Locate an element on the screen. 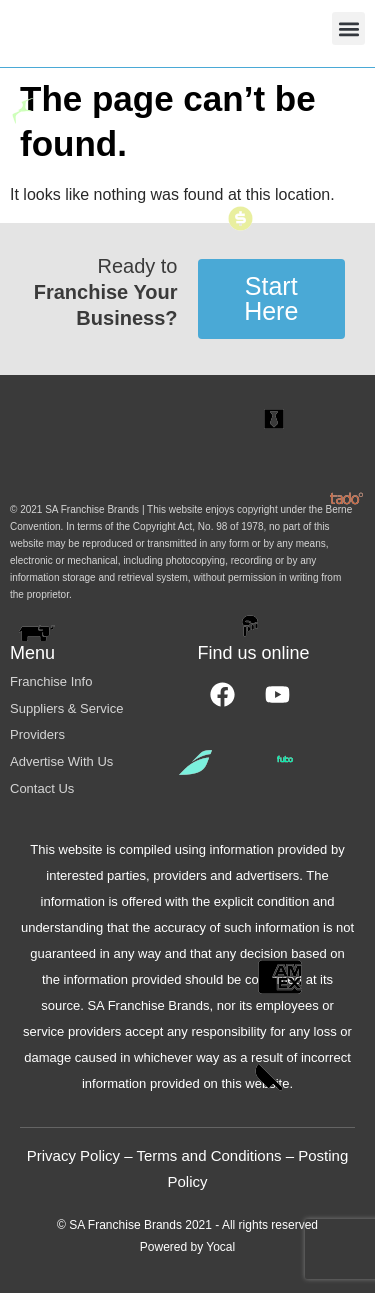 The image size is (375, 1293). view account balance or financial summary is located at coordinates (240, 218).